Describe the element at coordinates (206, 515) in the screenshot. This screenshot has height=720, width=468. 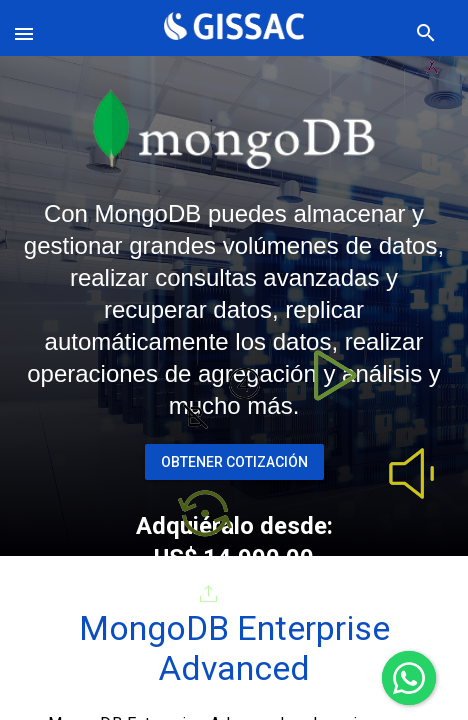
I see `reopen a previously closed issue` at that location.